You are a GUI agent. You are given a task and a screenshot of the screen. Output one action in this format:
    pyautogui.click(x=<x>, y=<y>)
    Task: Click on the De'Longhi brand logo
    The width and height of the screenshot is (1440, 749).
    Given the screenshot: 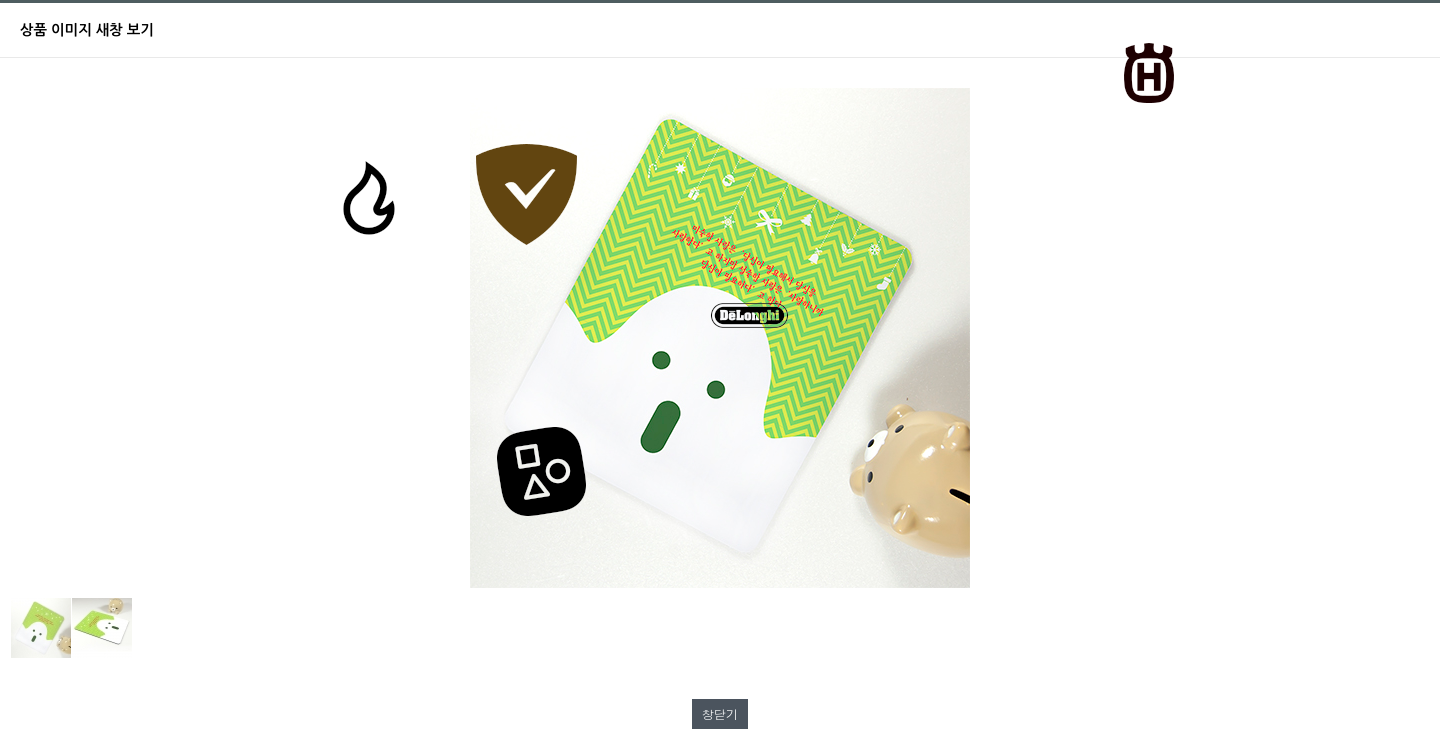 What is the action you would take?
    pyautogui.click(x=749, y=315)
    